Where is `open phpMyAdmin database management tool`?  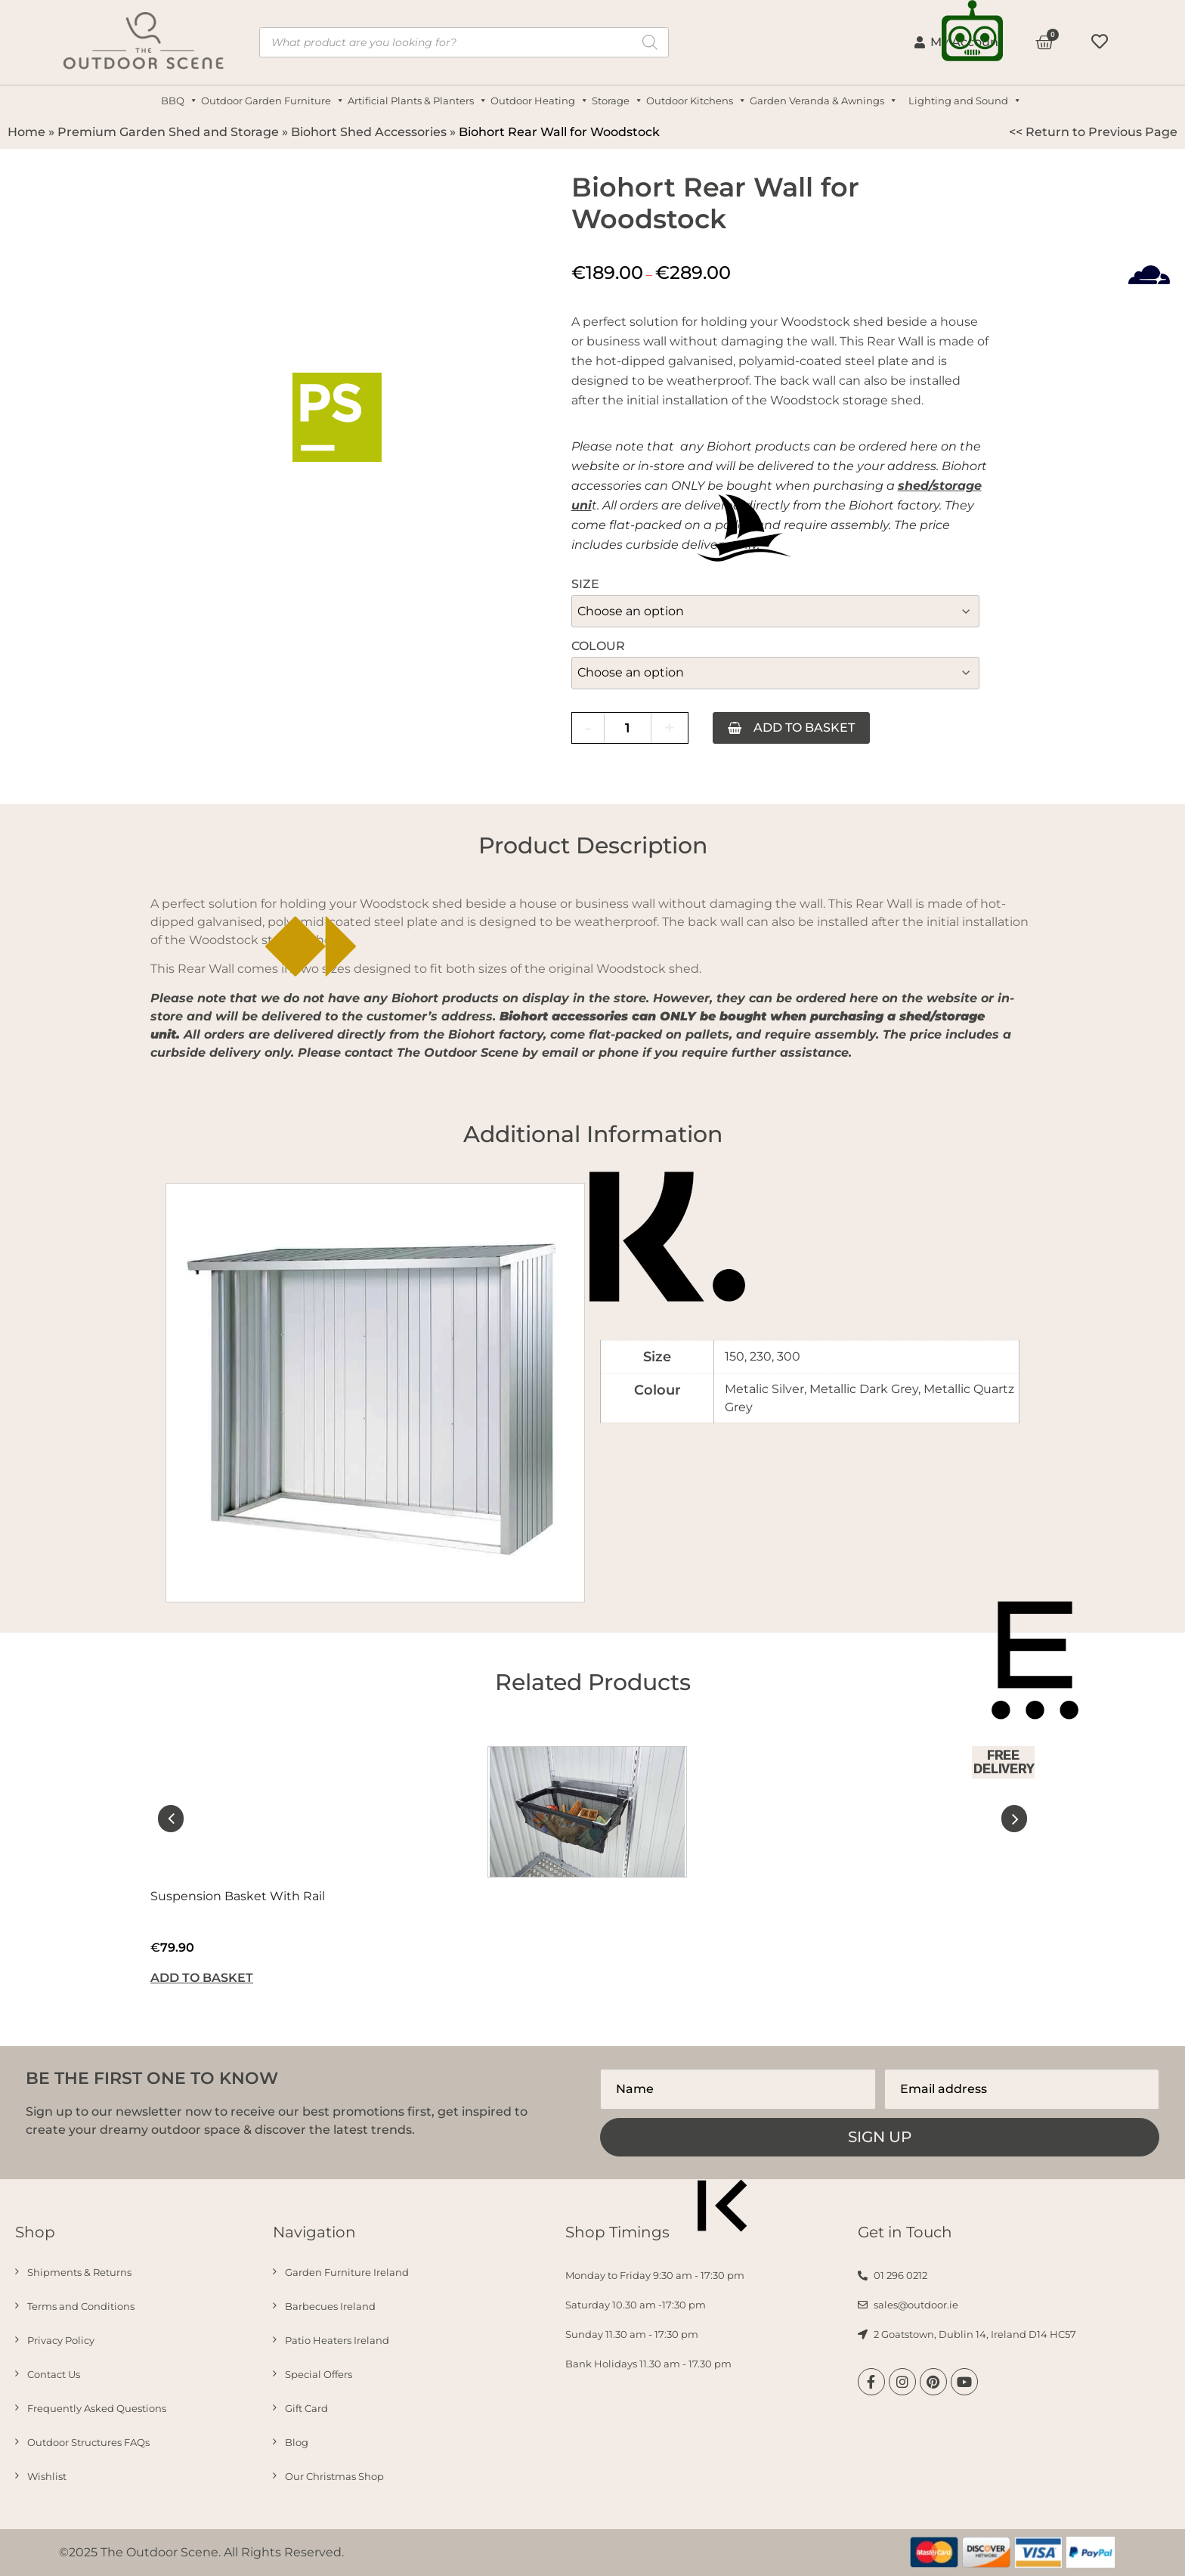
open phpMyAdmin database management tool is located at coordinates (744, 528).